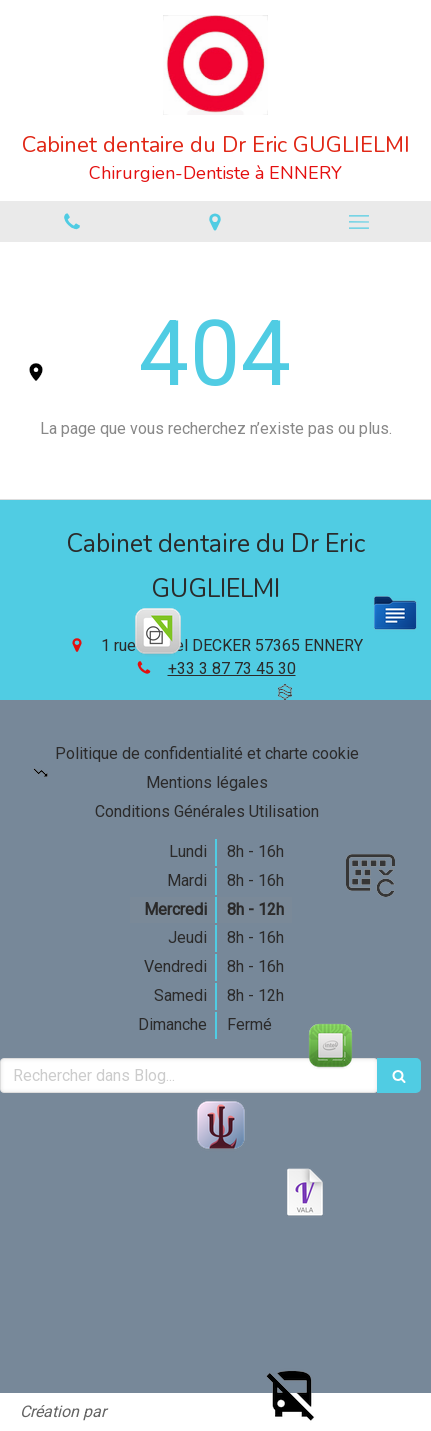  Describe the element at coordinates (285, 692) in the screenshot. I see `launch minesweeper game` at that location.